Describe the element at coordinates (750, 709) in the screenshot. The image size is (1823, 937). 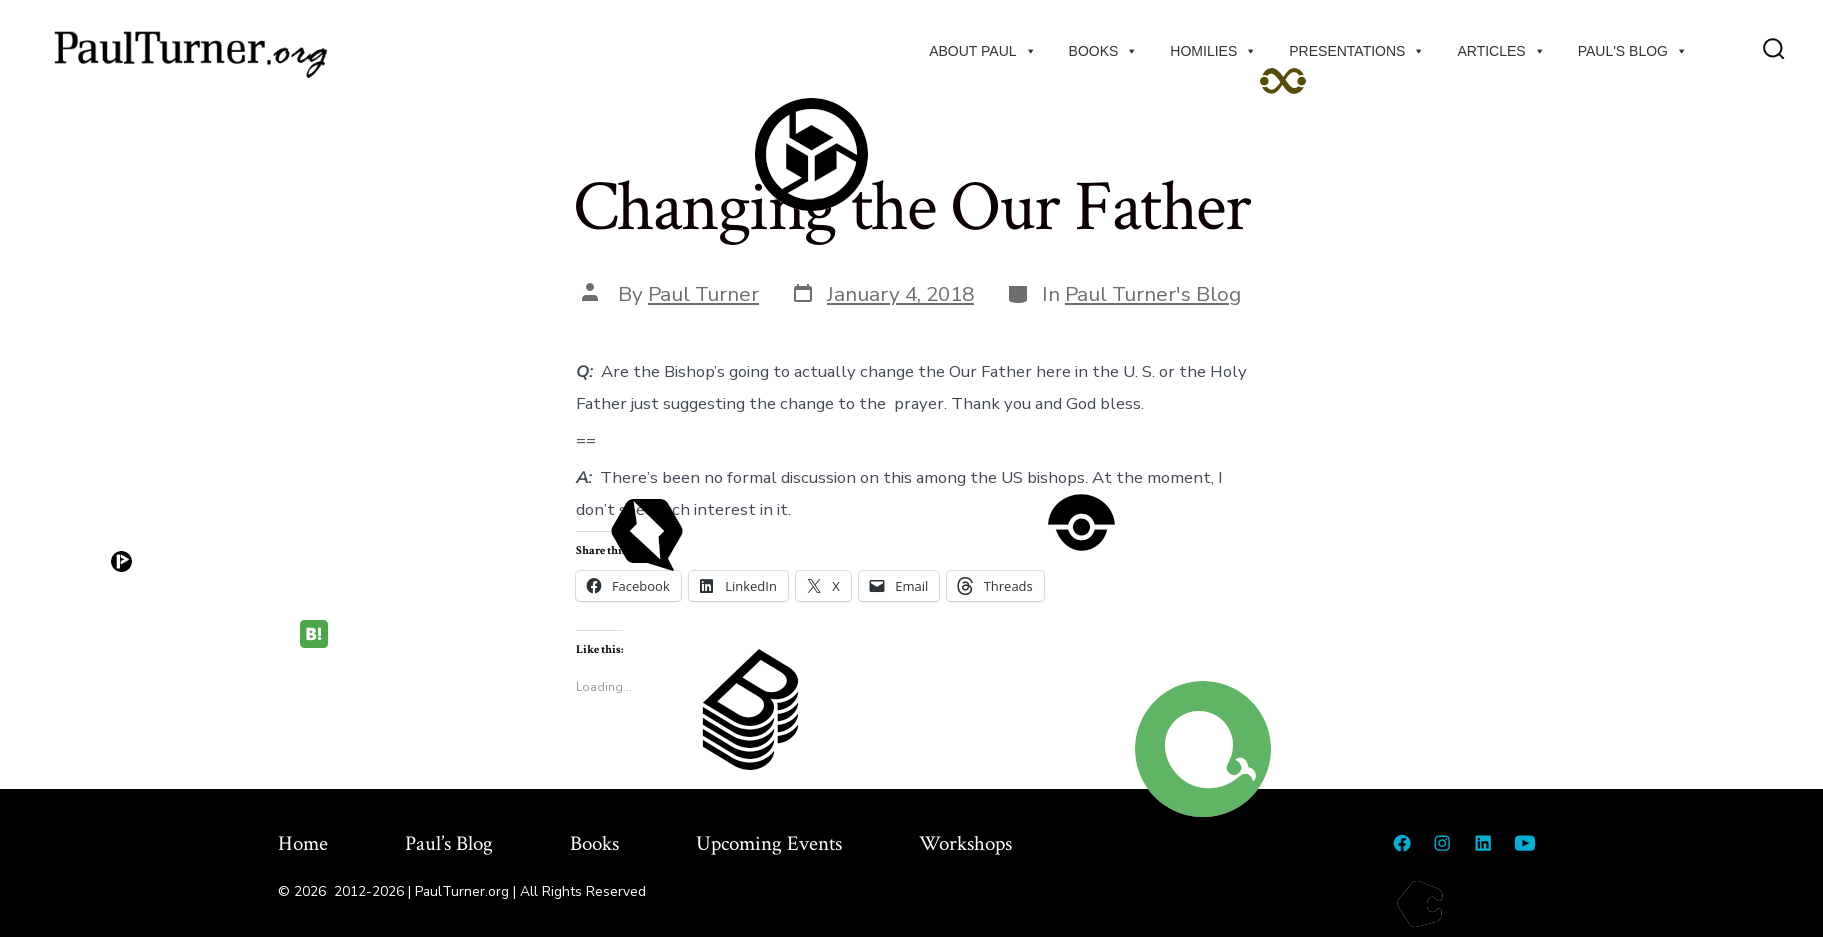
I see `backstage developer portal logo` at that location.